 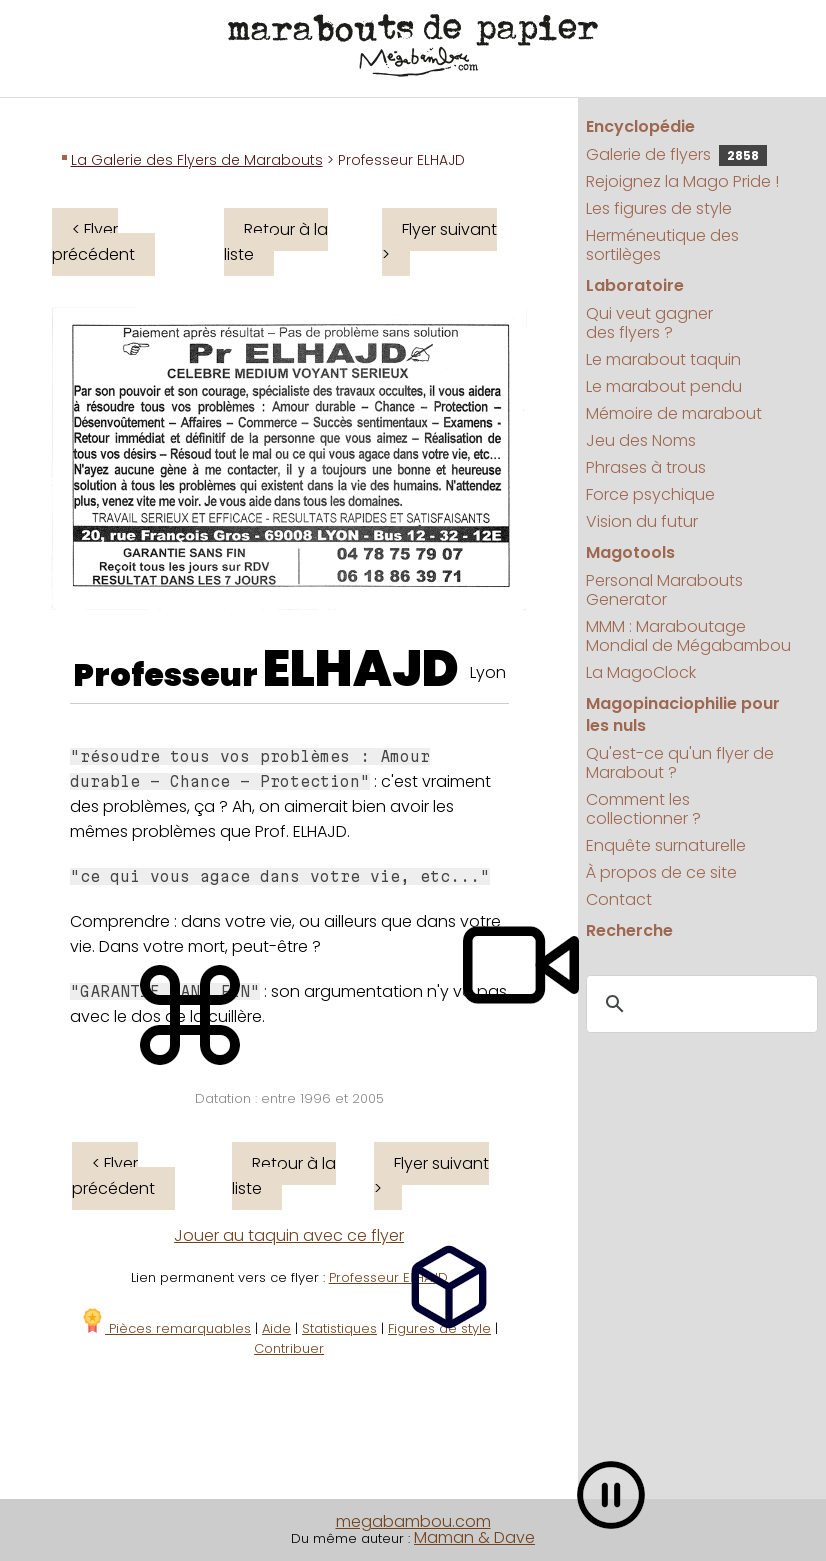 I want to click on view 3D model or object, so click(x=449, y=1287).